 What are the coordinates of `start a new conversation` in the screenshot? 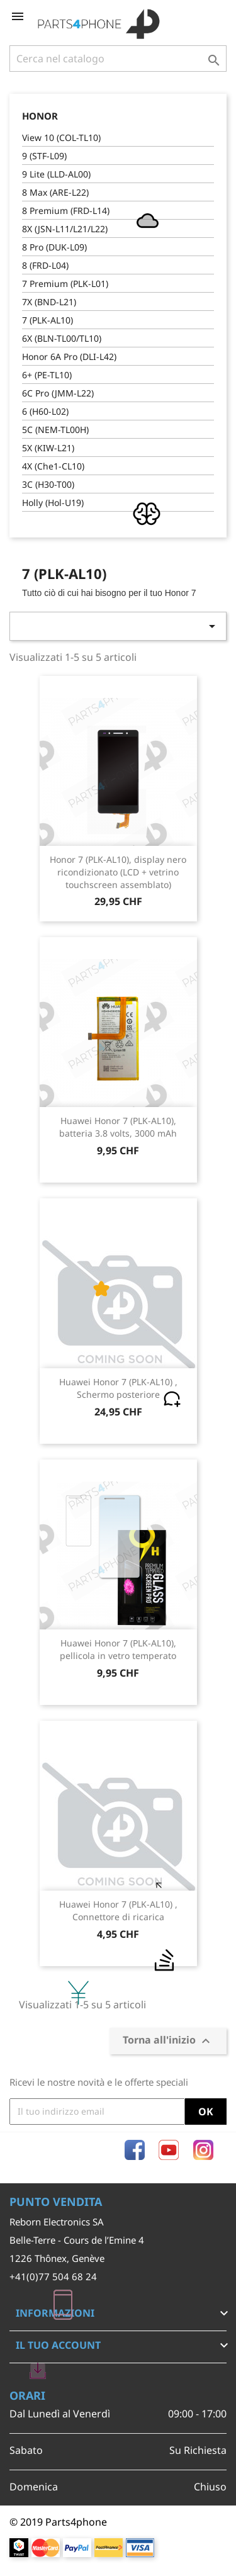 It's located at (172, 1398).